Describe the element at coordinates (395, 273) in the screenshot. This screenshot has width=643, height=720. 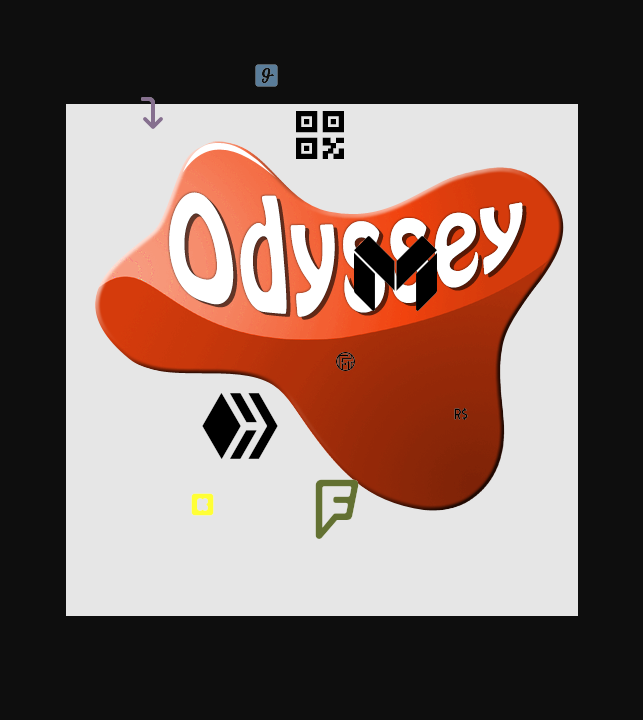
I see `open the Monzo banking app` at that location.